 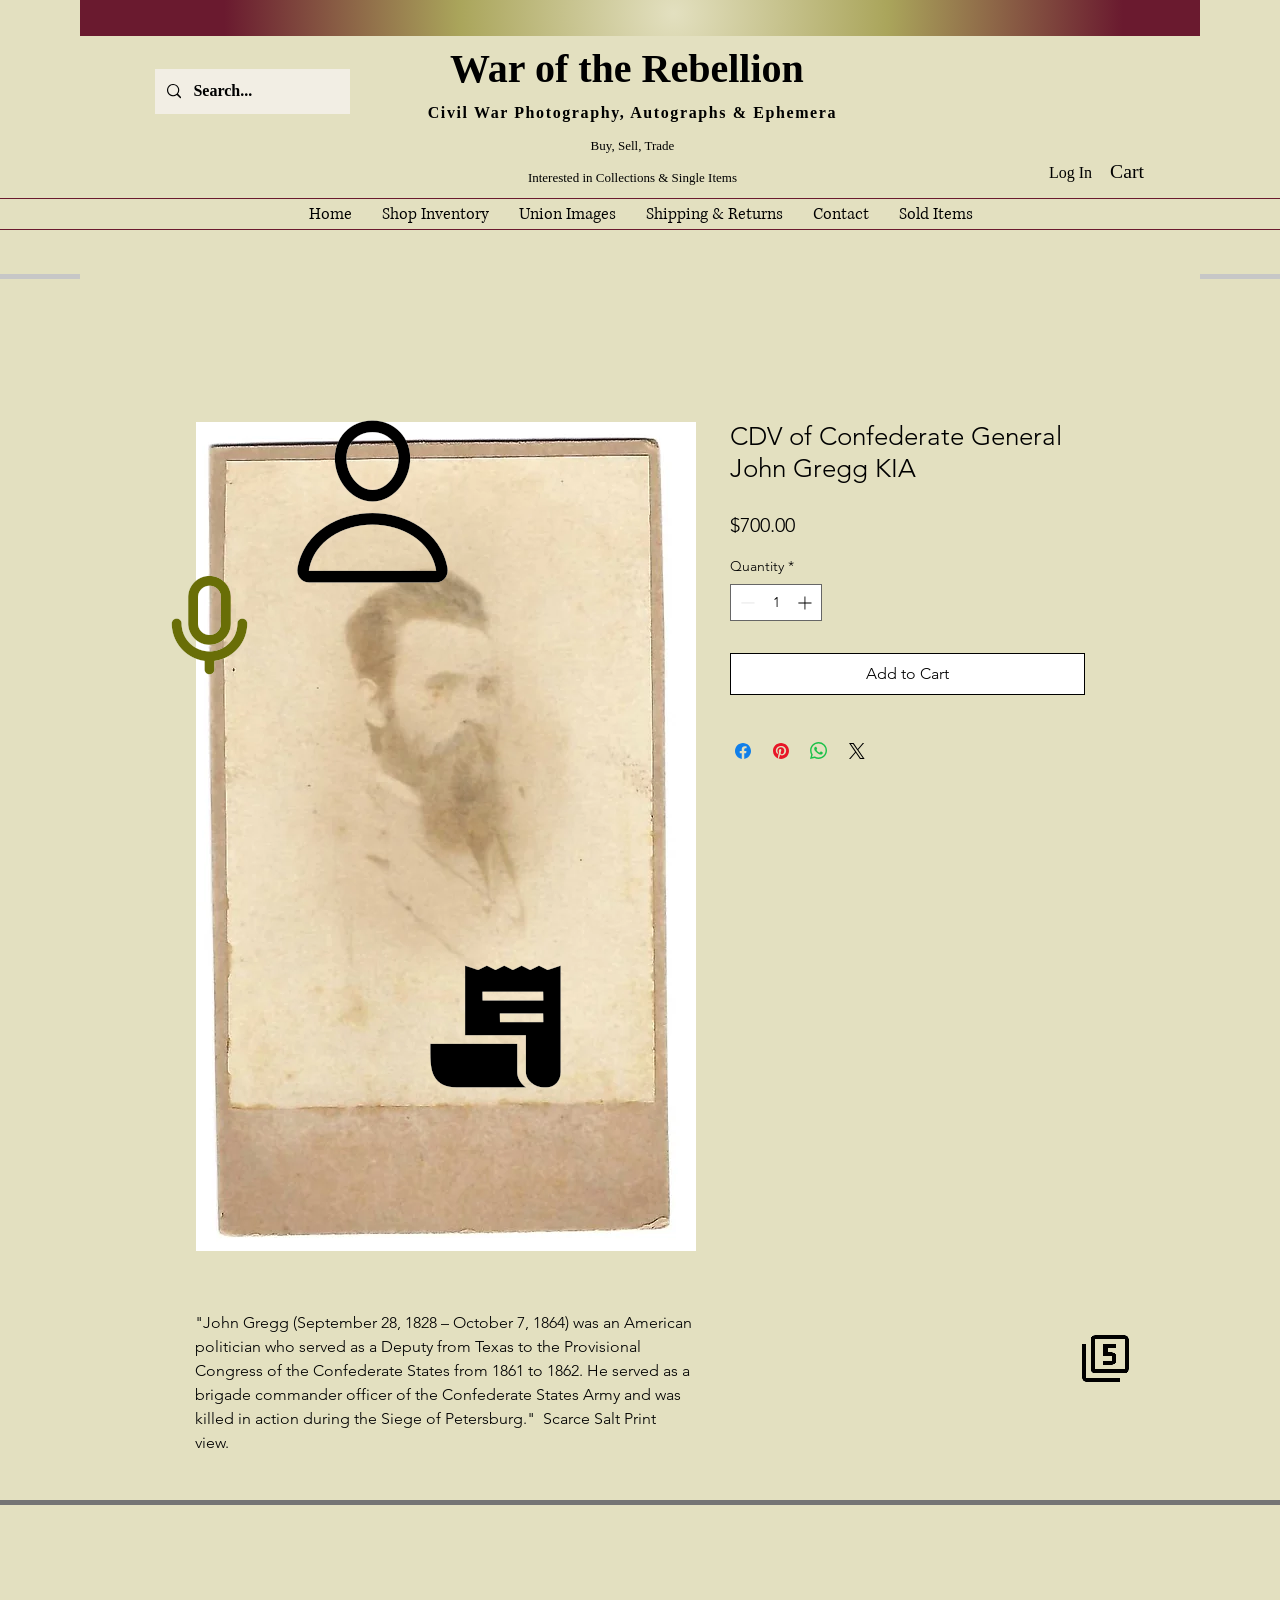 I want to click on filter or view the fifth item in a series, so click(x=1105, y=1358).